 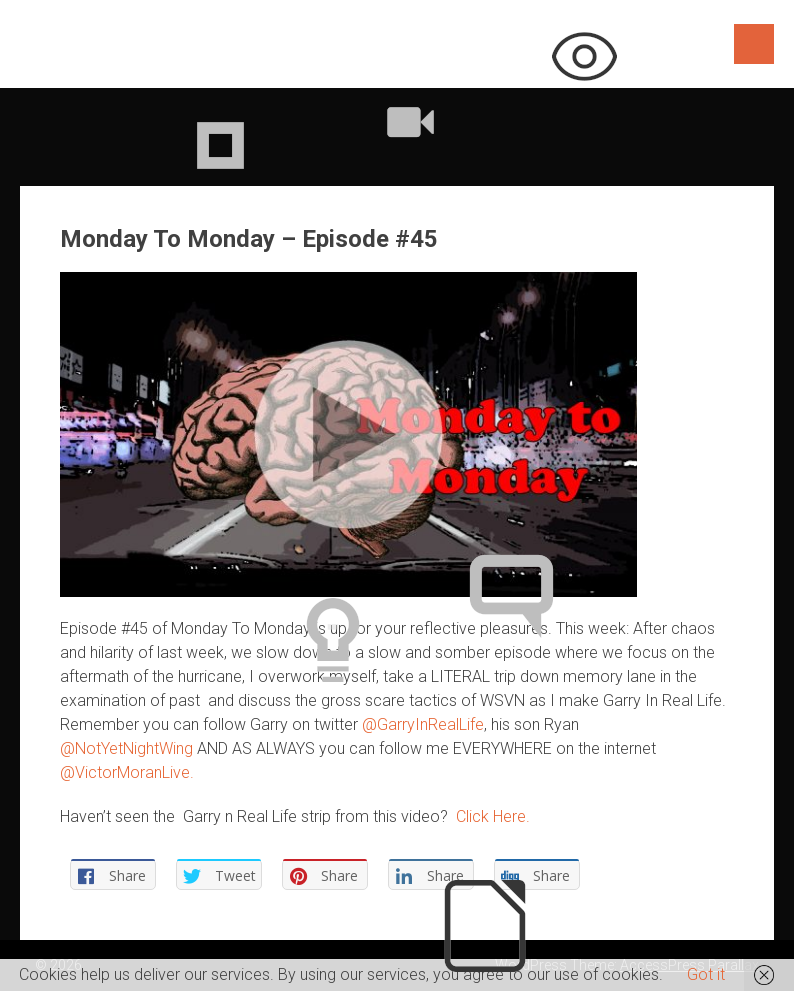 I want to click on access display settings, so click(x=584, y=56).